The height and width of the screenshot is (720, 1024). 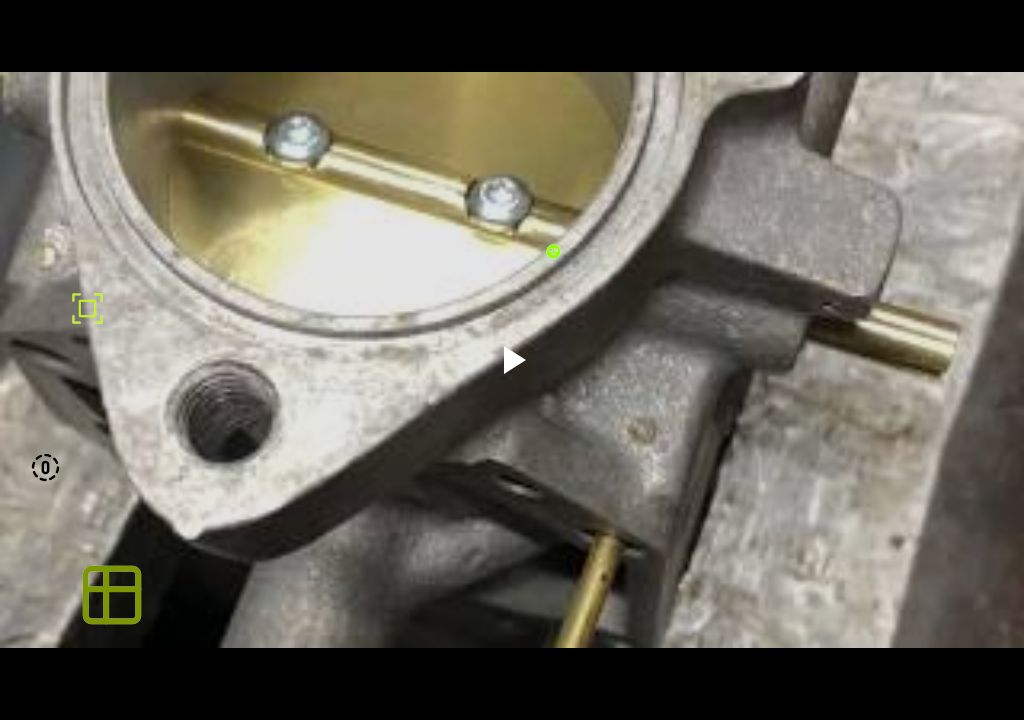 I want to click on view data in table format, so click(x=112, y=595).